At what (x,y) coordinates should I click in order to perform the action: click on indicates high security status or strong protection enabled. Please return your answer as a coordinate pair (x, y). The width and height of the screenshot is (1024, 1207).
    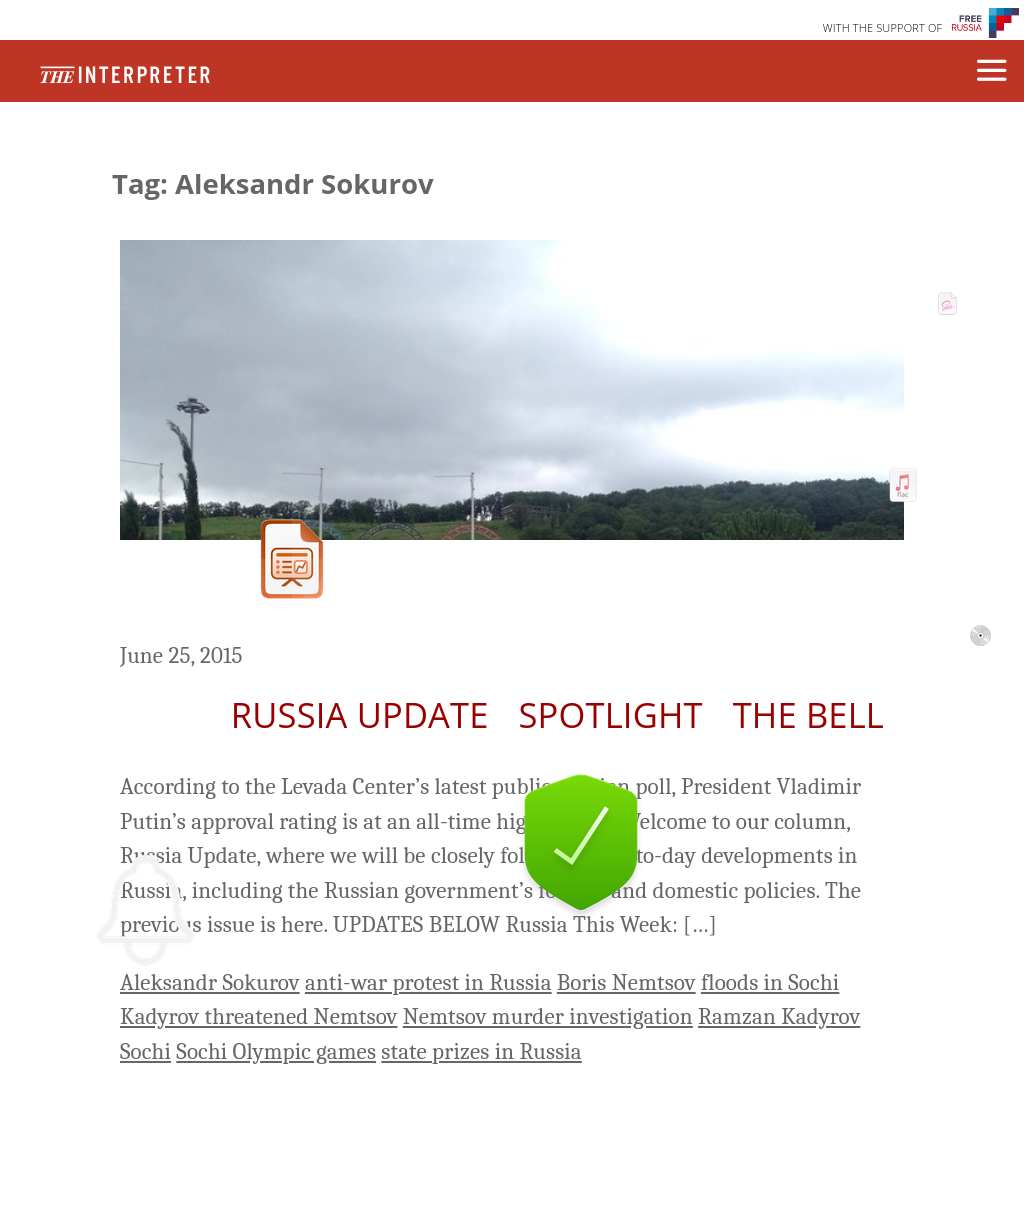
    Looking at the image, I should click on (581, 847).